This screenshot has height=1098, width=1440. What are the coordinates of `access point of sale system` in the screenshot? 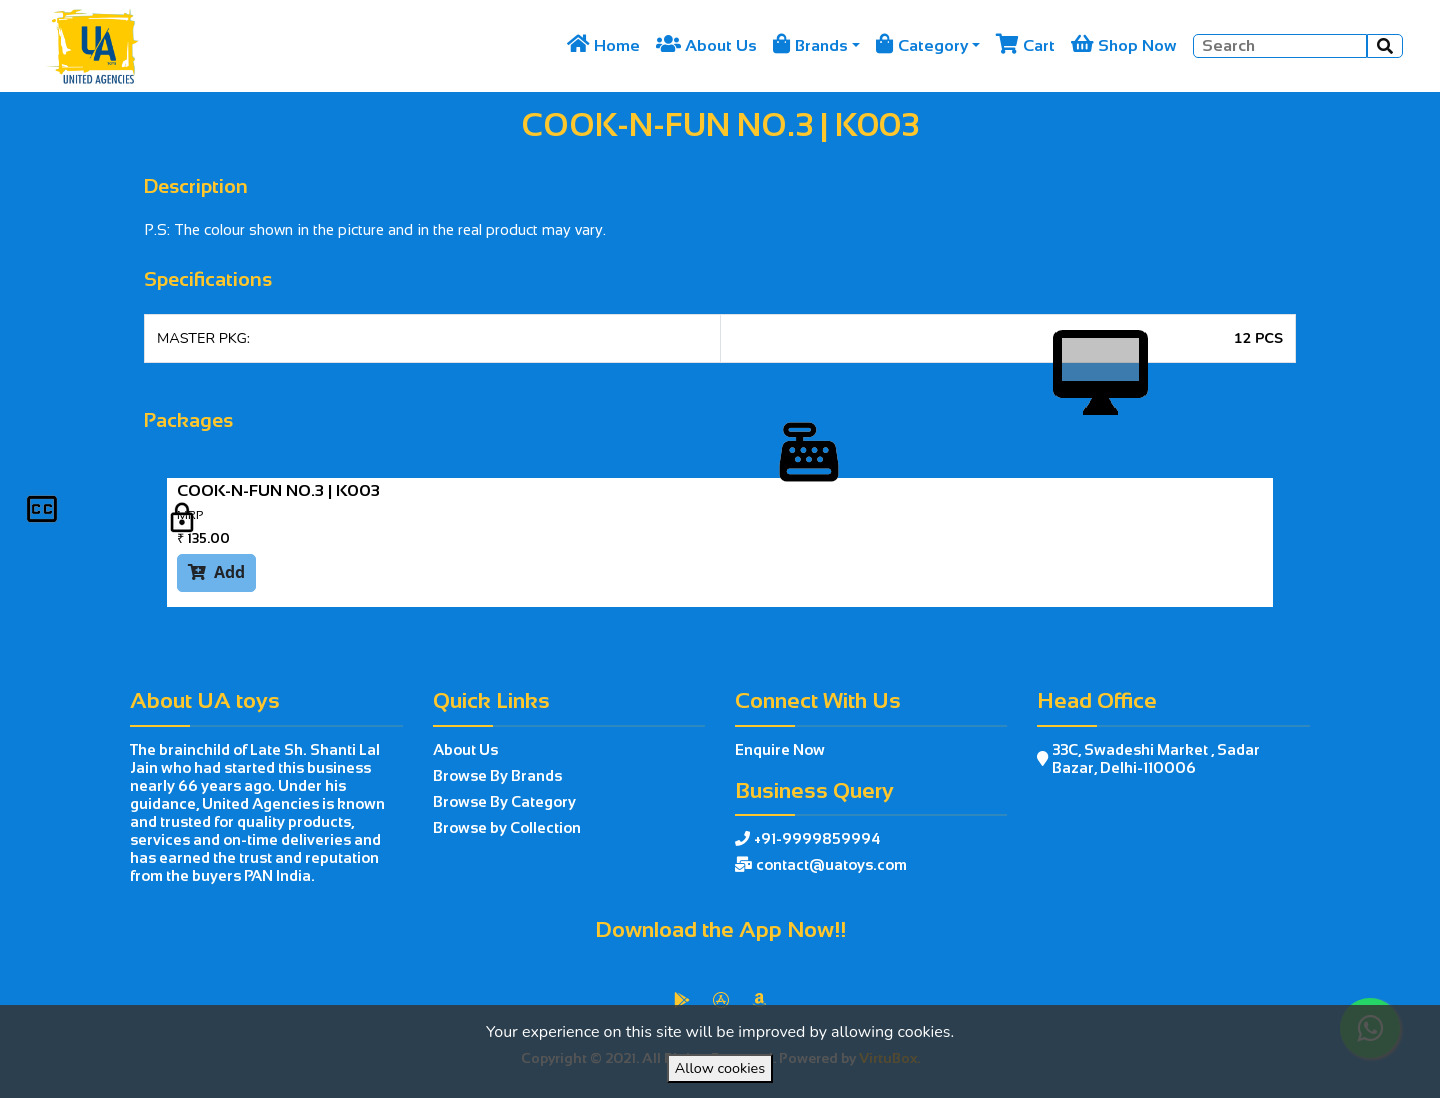 It's located at (809, 452).